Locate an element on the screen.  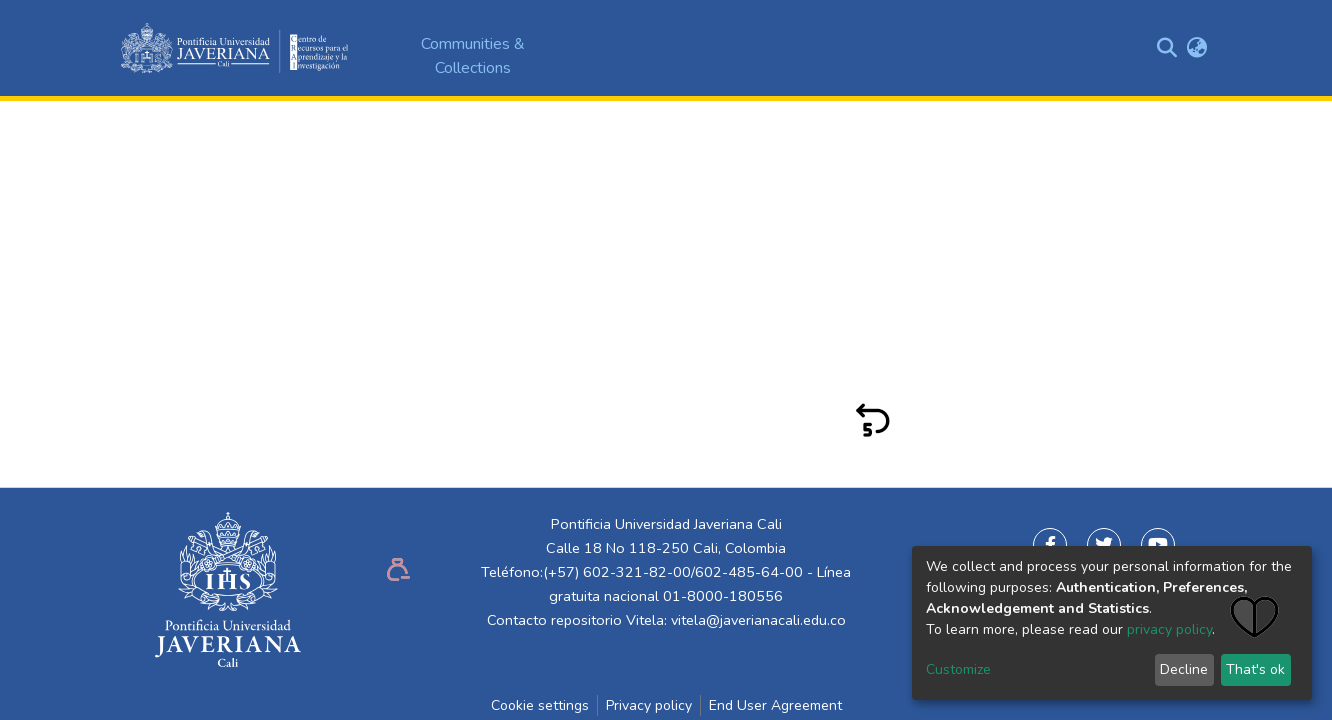
deduct funds or reduce balance is located at coordinates (397, 569).